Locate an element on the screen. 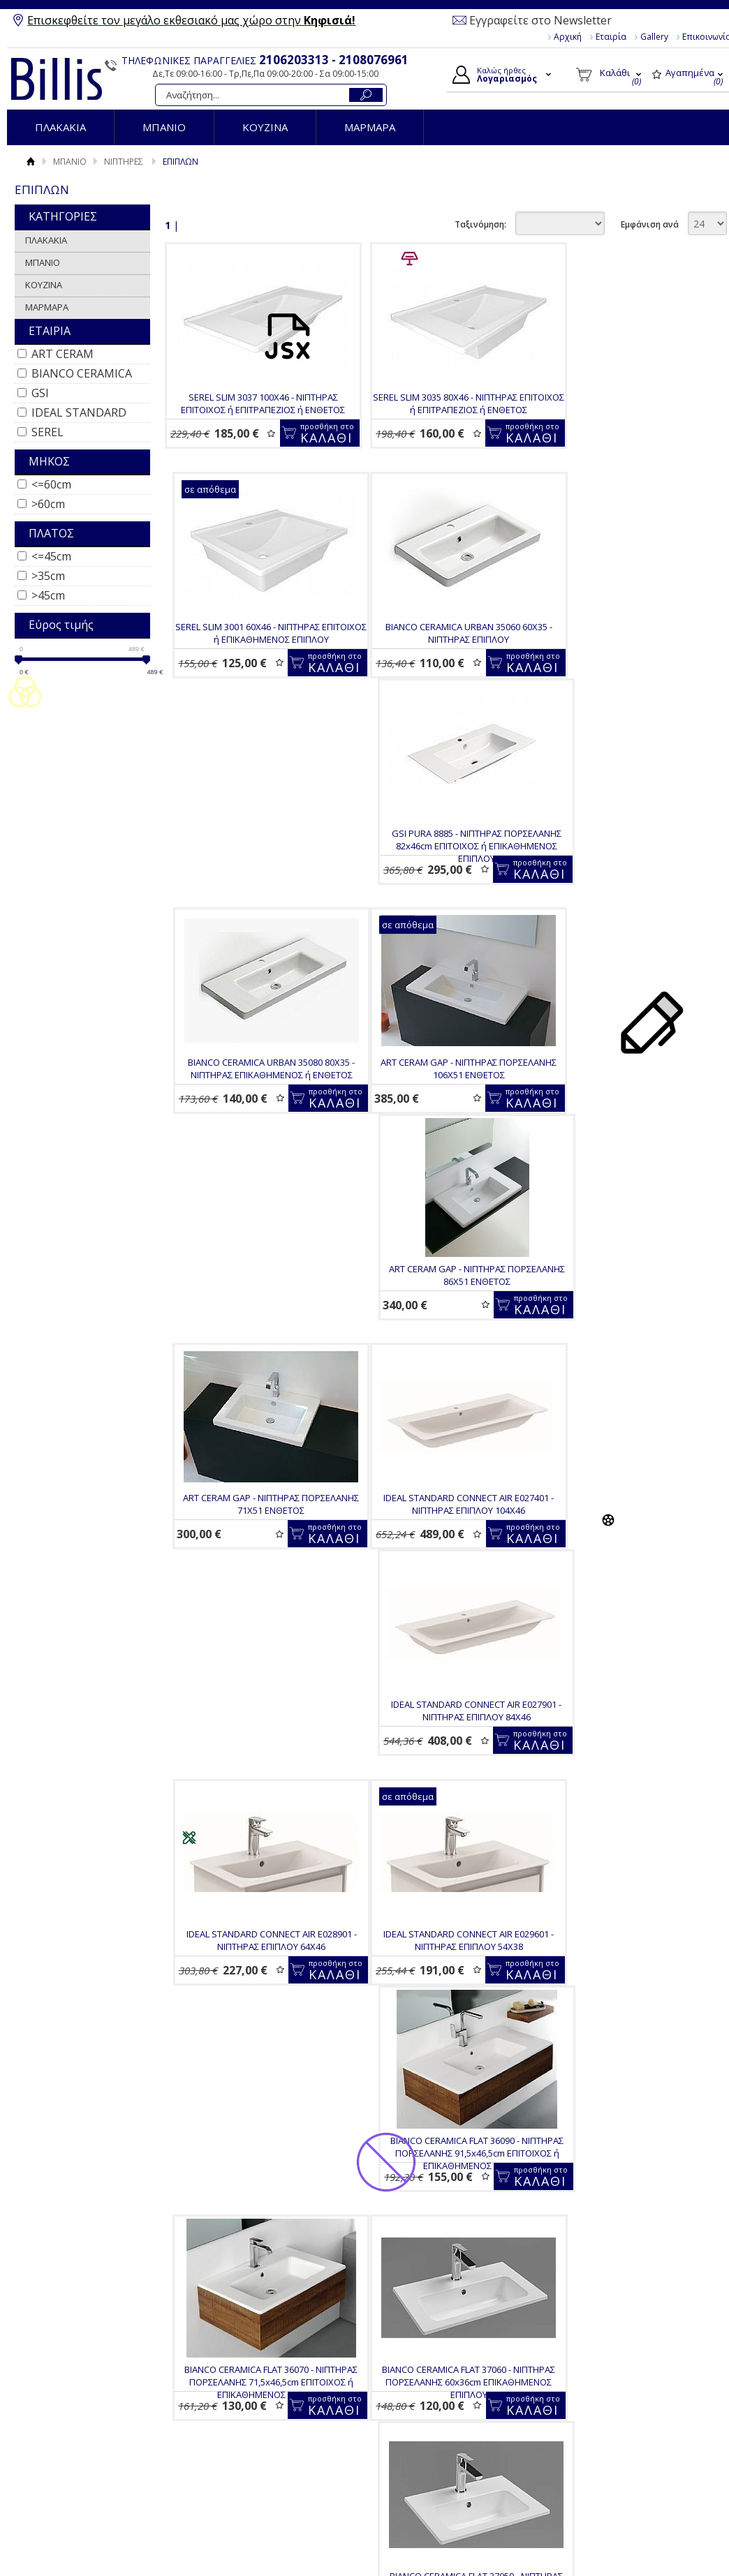  indicates a prohibited or blocked action is located at coordinates (386, 2162).